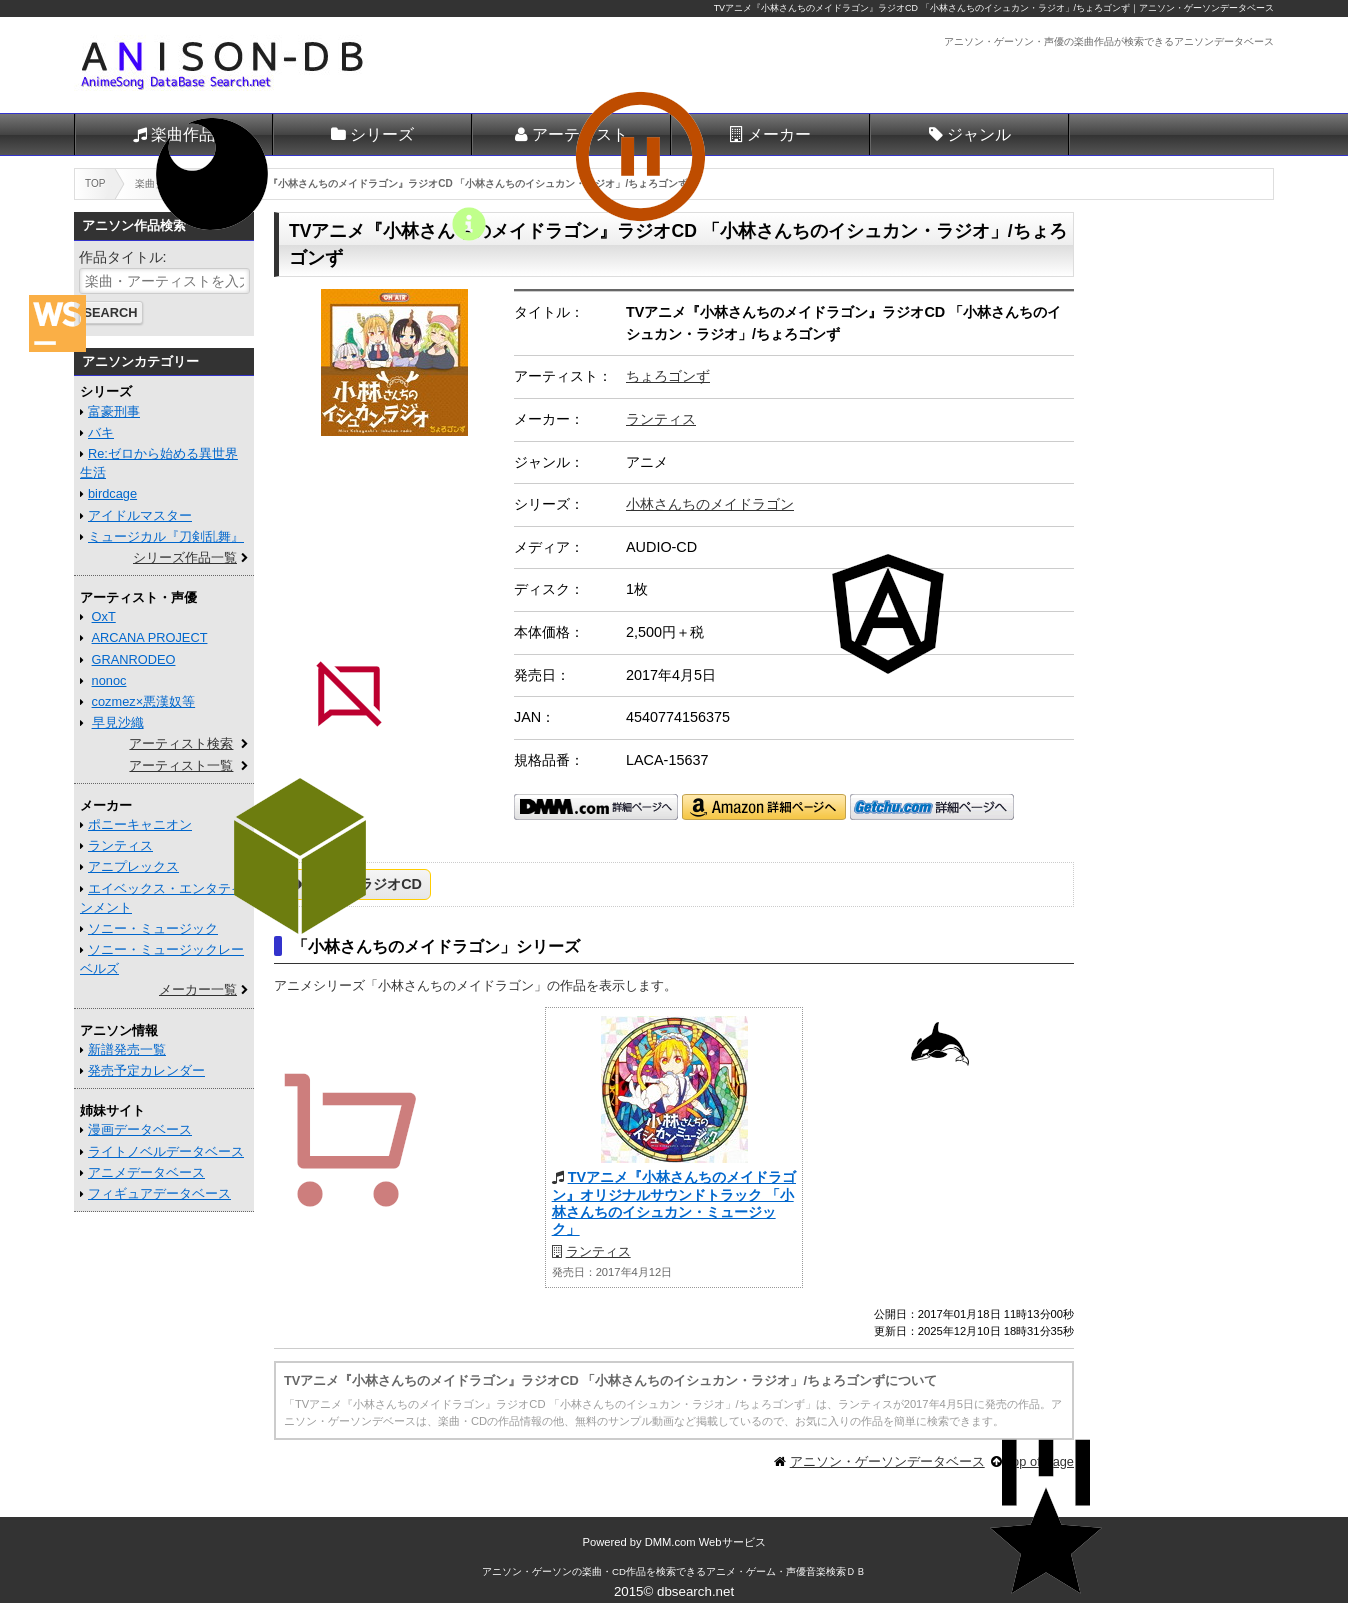  I want to click on view your shopping cart, so click(348, 1137).